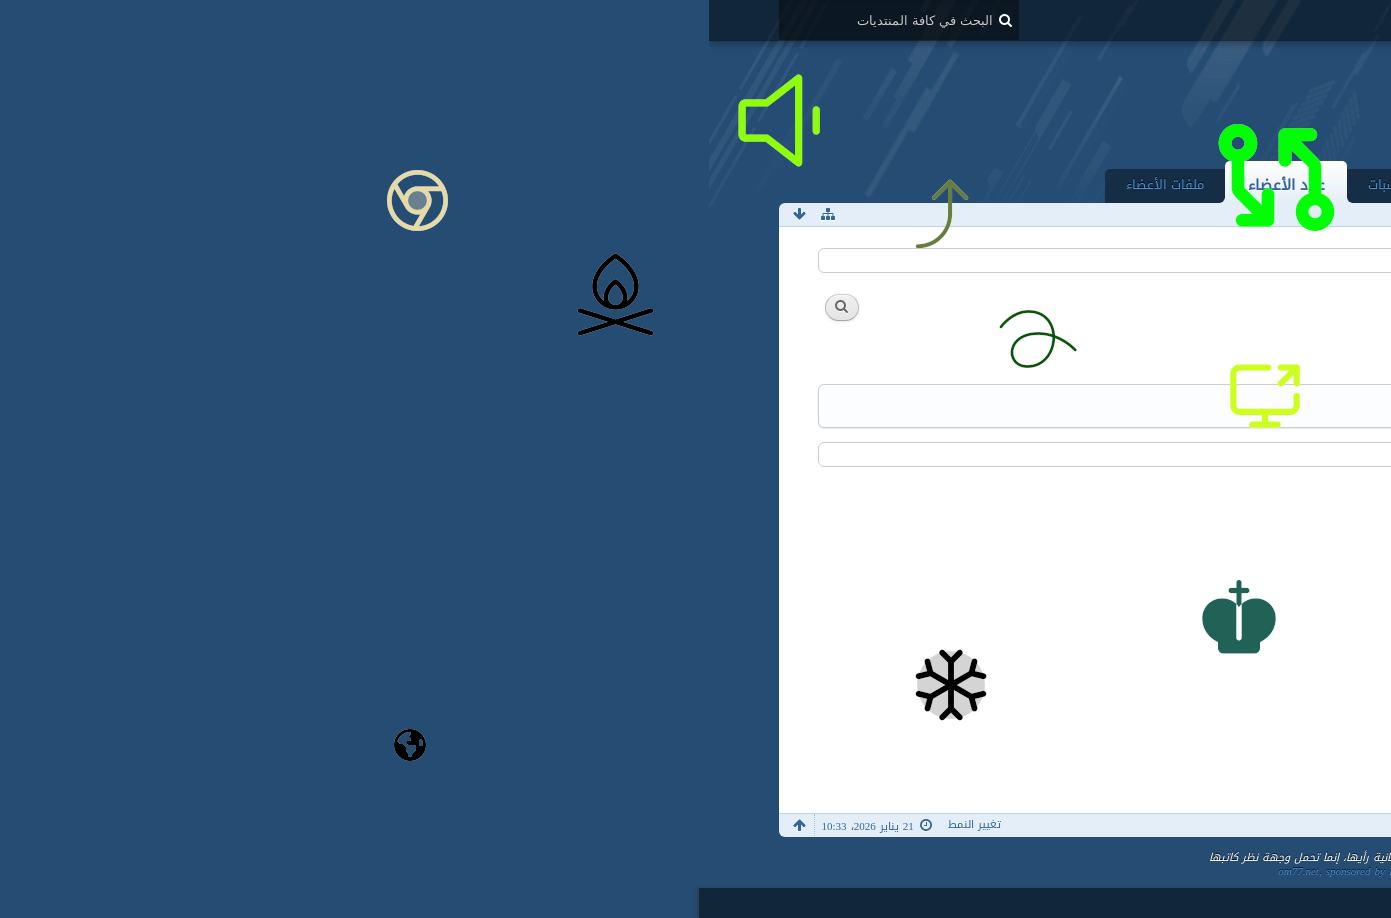  What do you see at coordinates (1034, 339) in the screenshot?
I see `freehand drawing or sketch tool` at bounding box center [1034, 339].